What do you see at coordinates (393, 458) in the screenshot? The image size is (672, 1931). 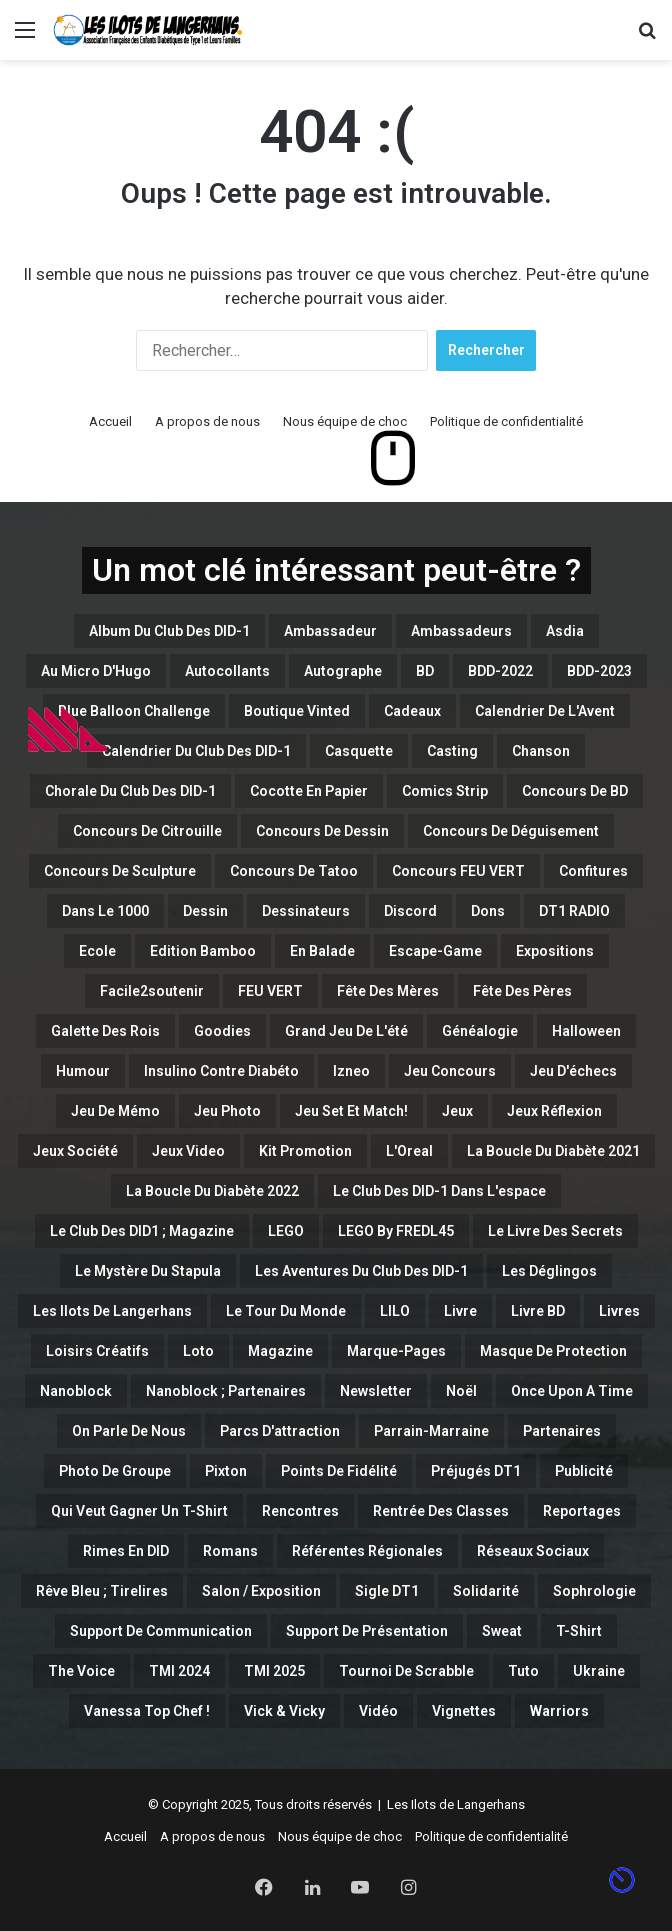 I see `indicates mouse input device connected` at bounding box center [393, 458].